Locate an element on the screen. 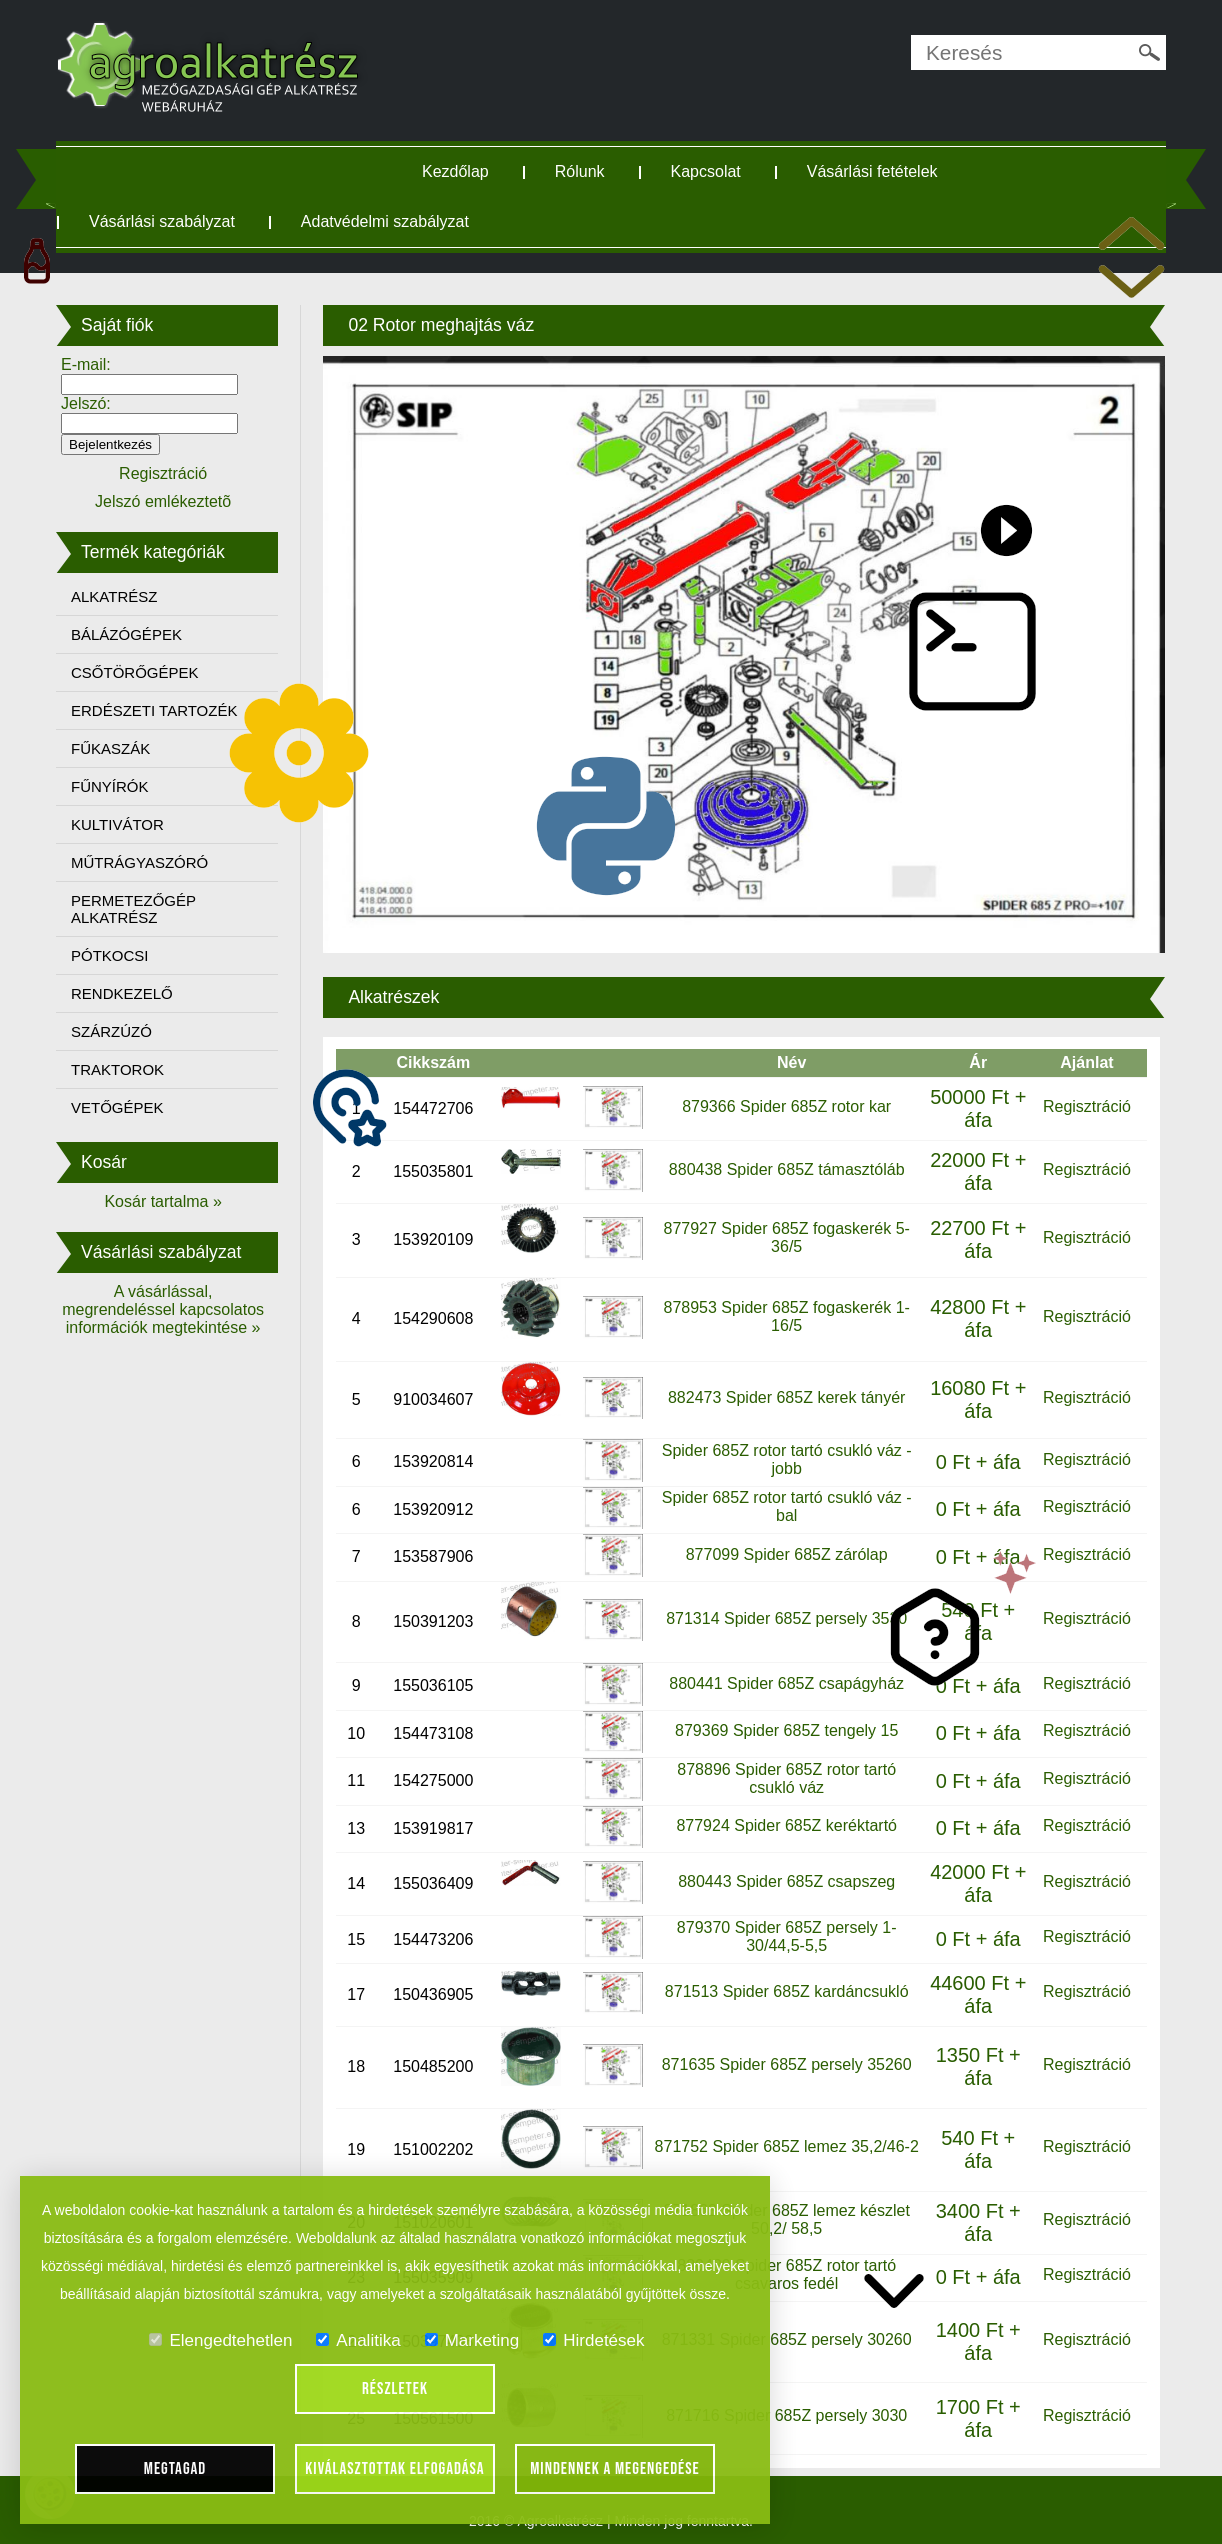 This screenshot has height=2544, width=1222. mark a location as favorite is located at coordinates (346, 1106).